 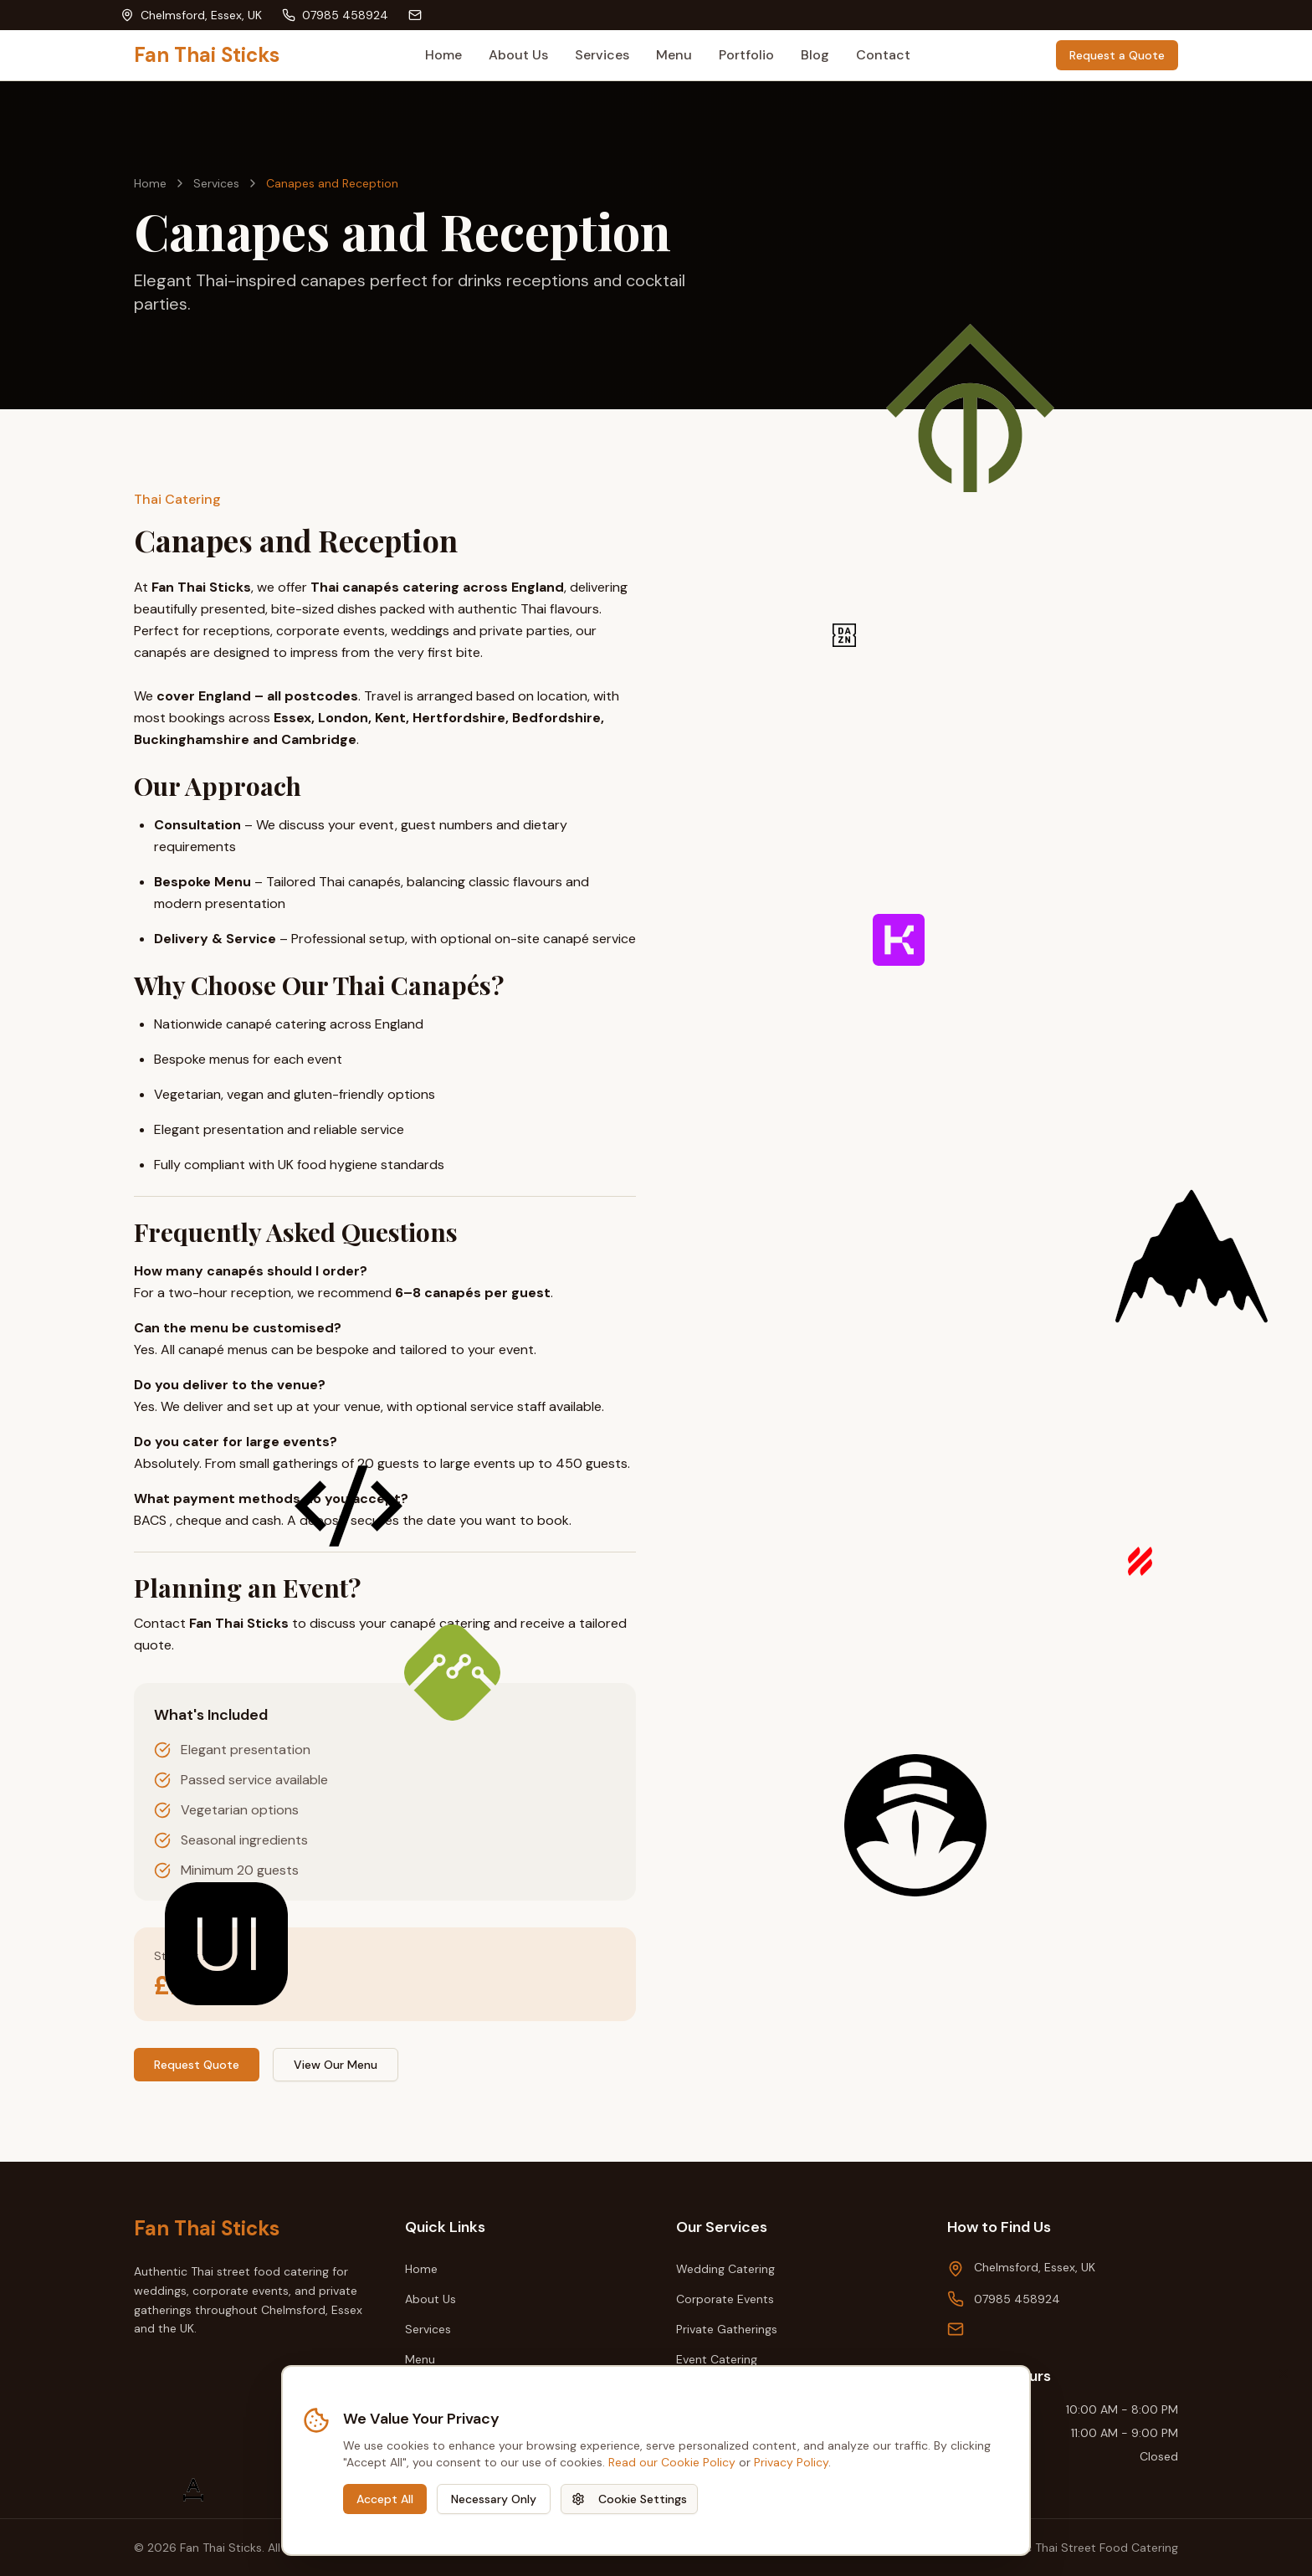 I want to click on open the DAZN sports streaming app, so click(x=844, y=635).